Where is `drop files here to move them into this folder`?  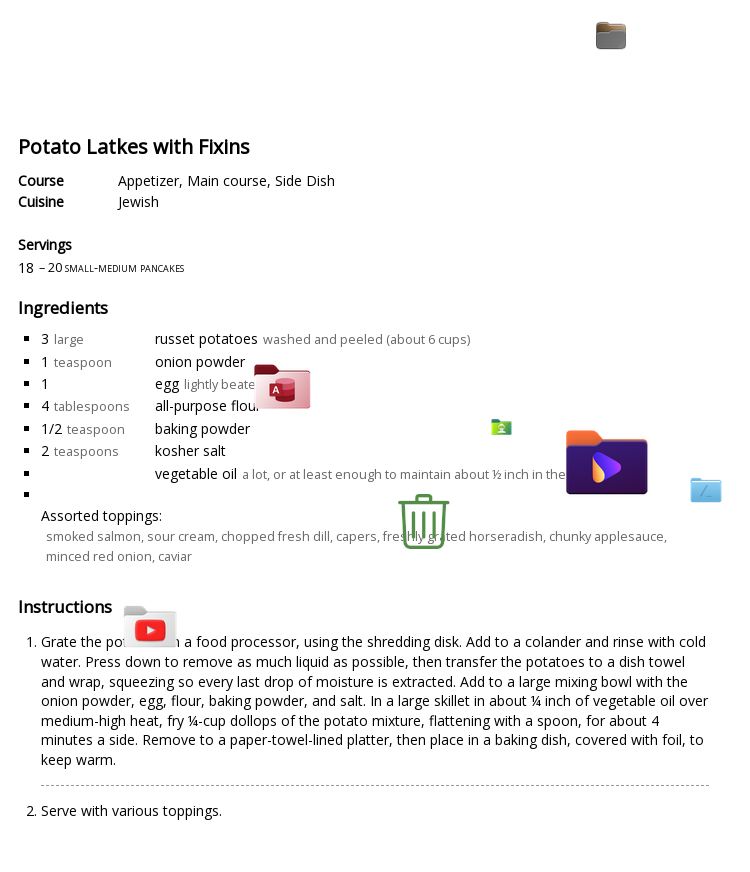 drop files here to move them into this folder is located at coordinates (611, 35).